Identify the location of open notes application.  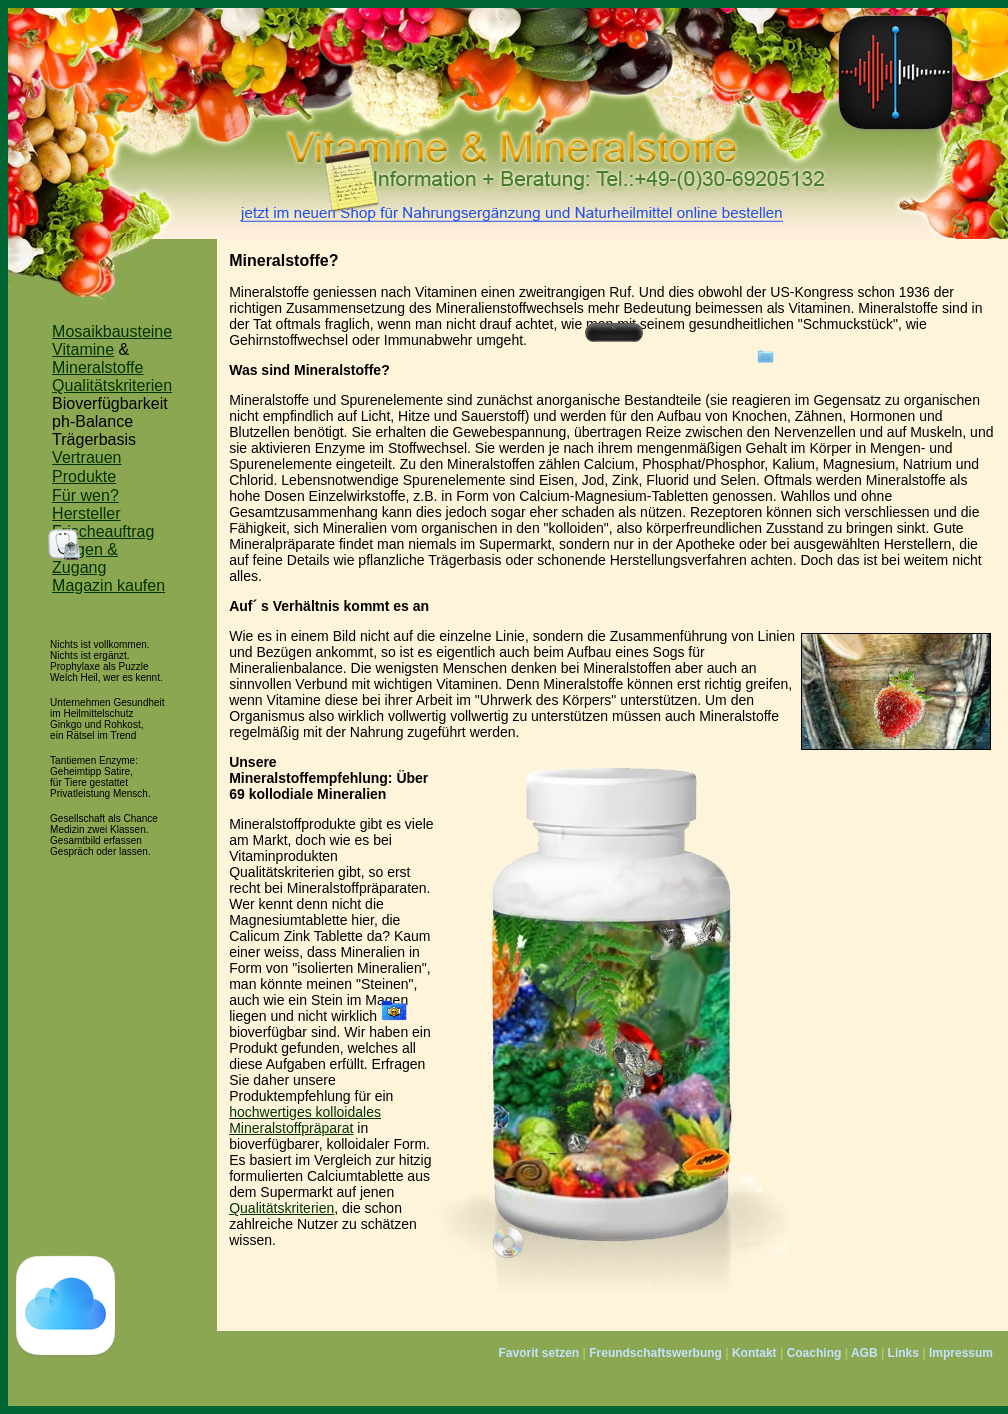
(351, 180).